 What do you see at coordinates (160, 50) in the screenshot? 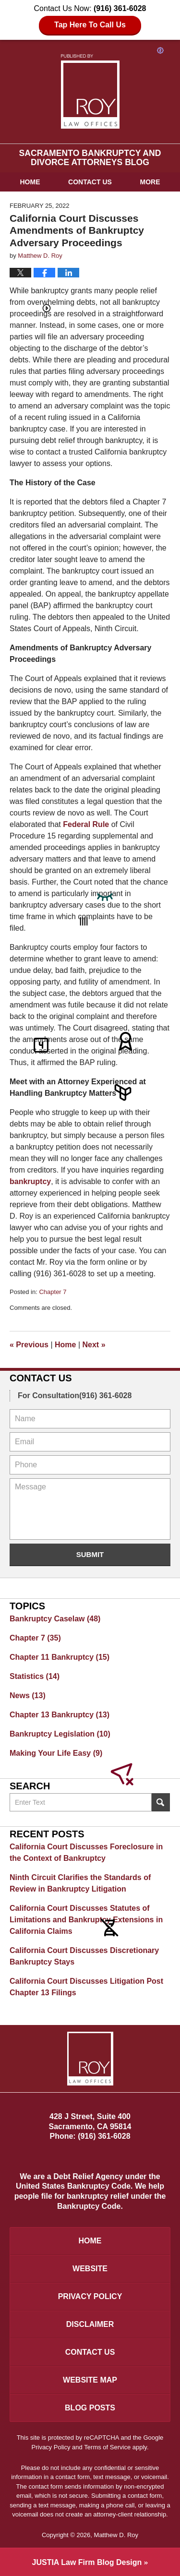
I see `indicates second place or runner-up status` at bounding box center [160, 50].